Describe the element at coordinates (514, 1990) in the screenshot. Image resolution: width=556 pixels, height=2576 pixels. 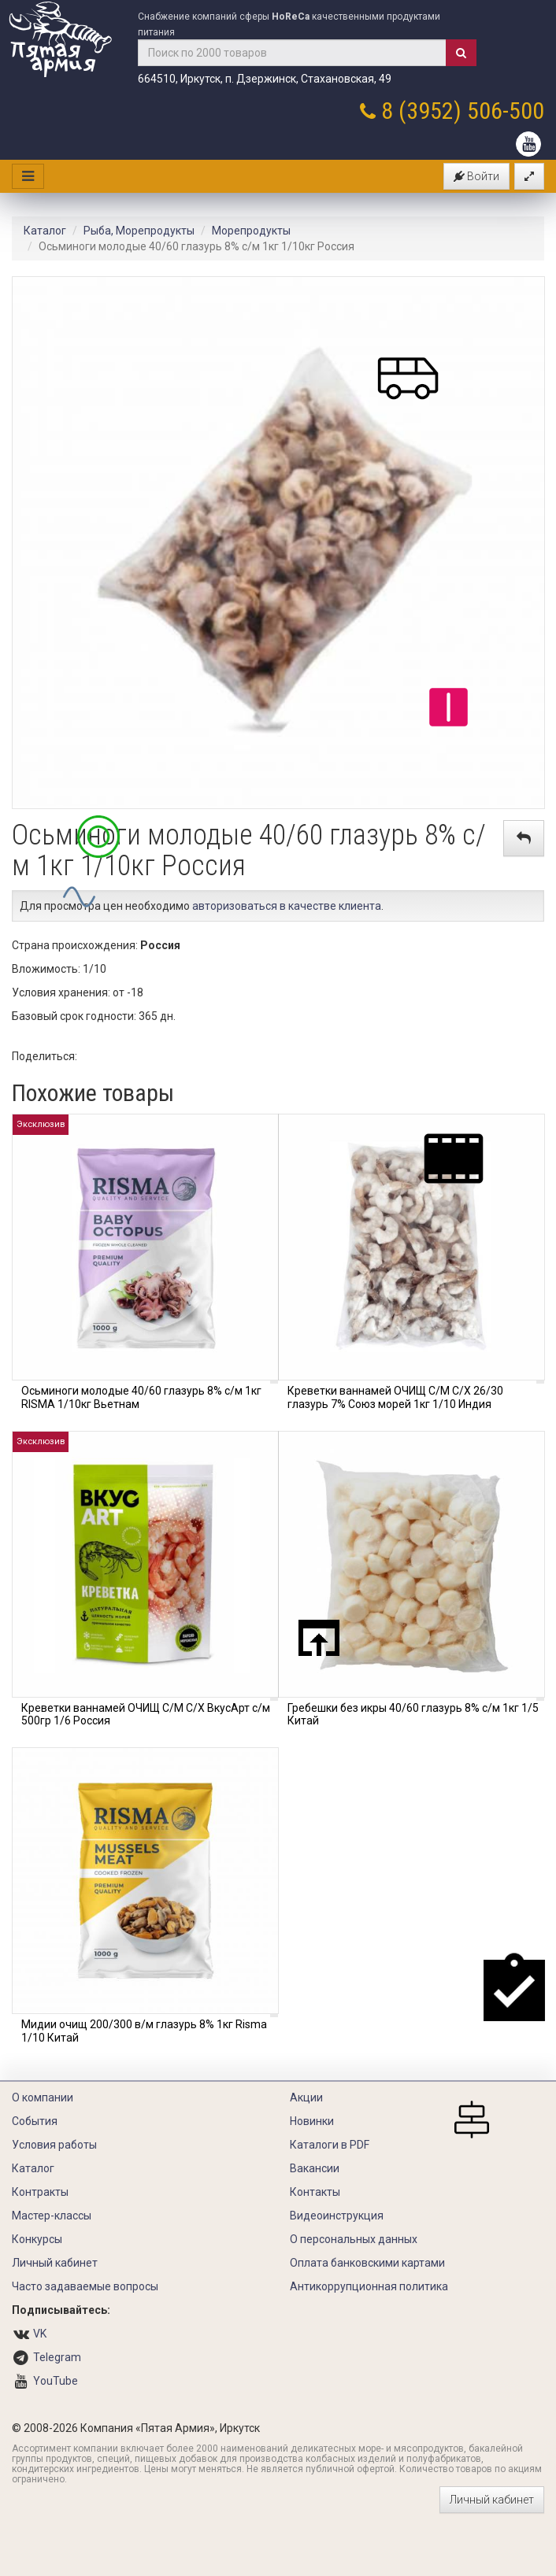
I see `mark task or assignment as complete` at that location.